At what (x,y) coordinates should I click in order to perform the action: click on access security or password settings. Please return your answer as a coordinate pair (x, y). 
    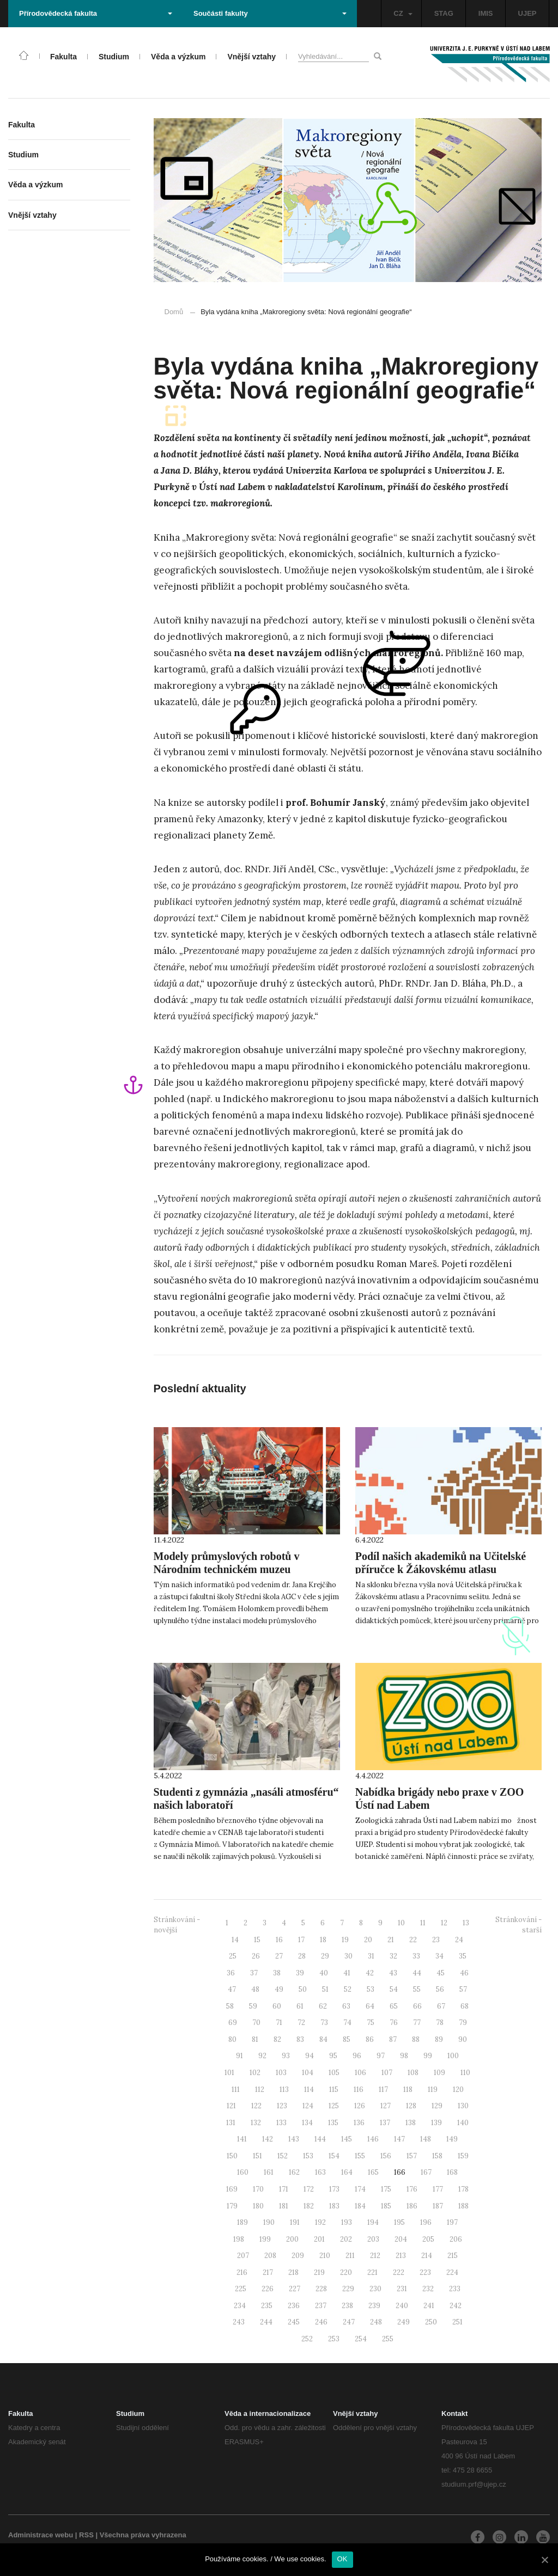
    Looking at the image, I should click on (254, 710).